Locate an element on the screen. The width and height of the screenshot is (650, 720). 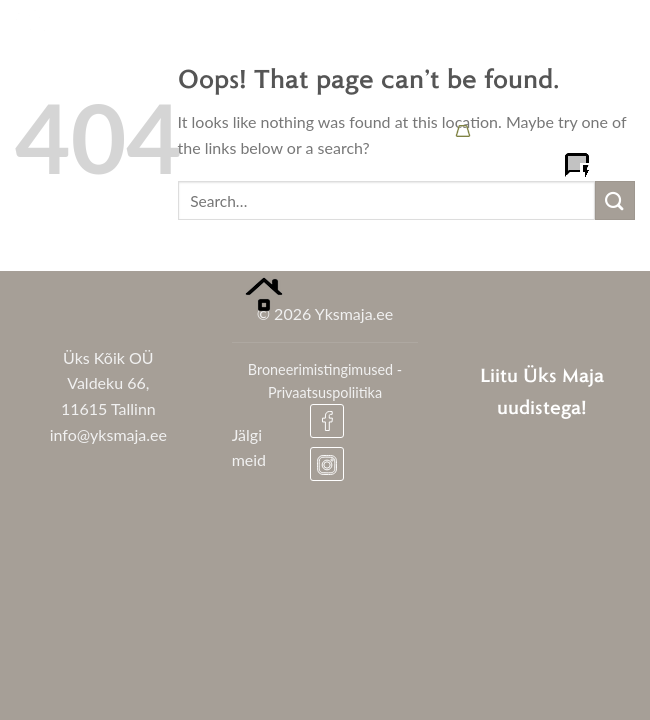
access home or housing settings is located at coordinates (264, 295).